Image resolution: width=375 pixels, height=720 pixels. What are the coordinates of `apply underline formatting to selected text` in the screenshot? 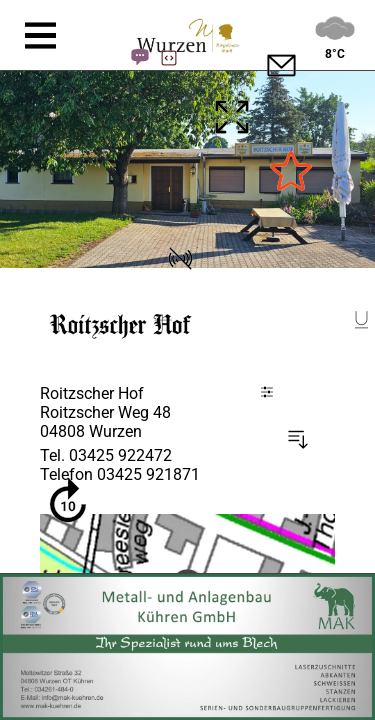 It's located at (361, 318).